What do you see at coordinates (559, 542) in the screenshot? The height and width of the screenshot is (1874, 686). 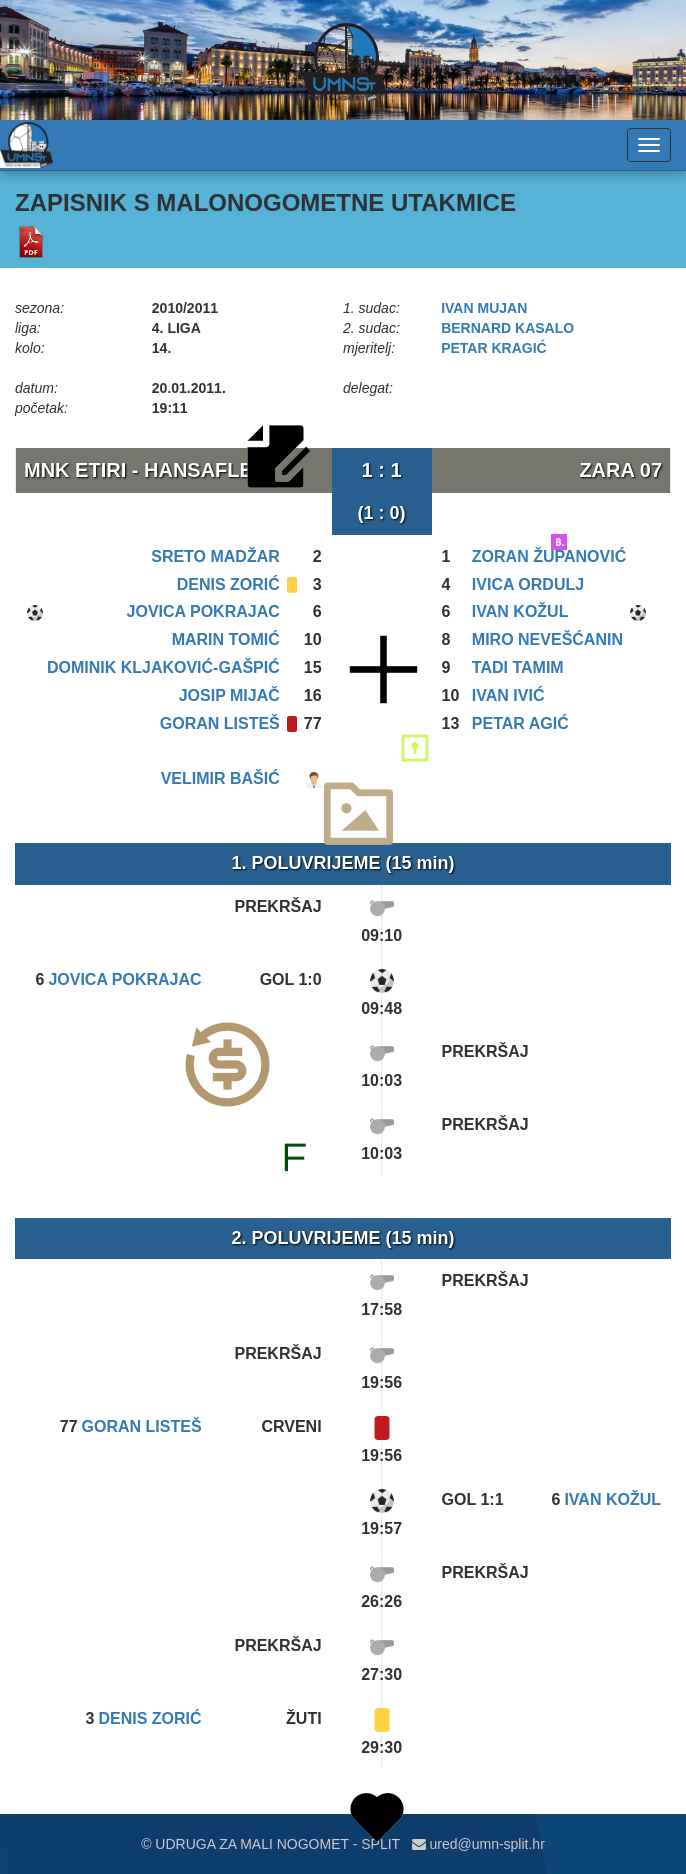 I see `open the Booking.com app` at bounding box center [559, 542].